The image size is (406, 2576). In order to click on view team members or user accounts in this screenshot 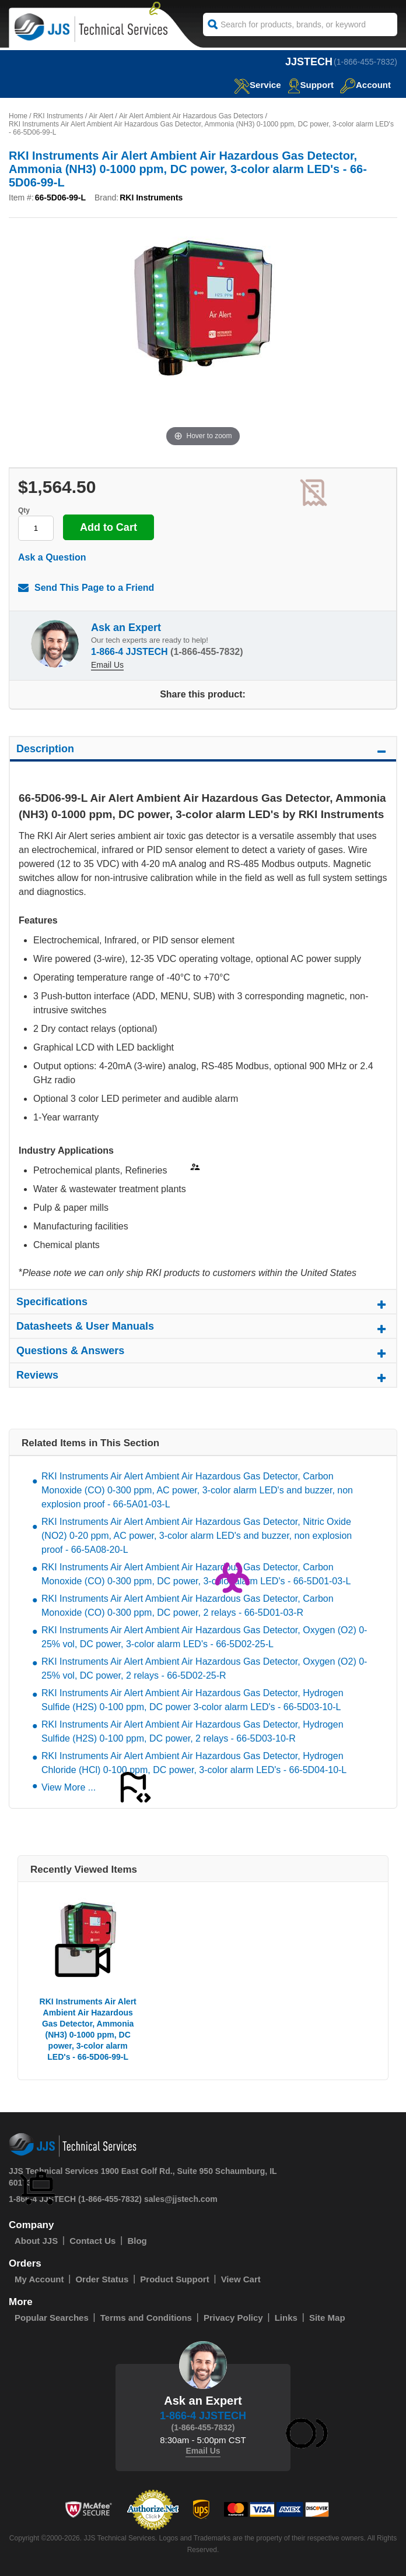, I will do `click(195, 1167)`.